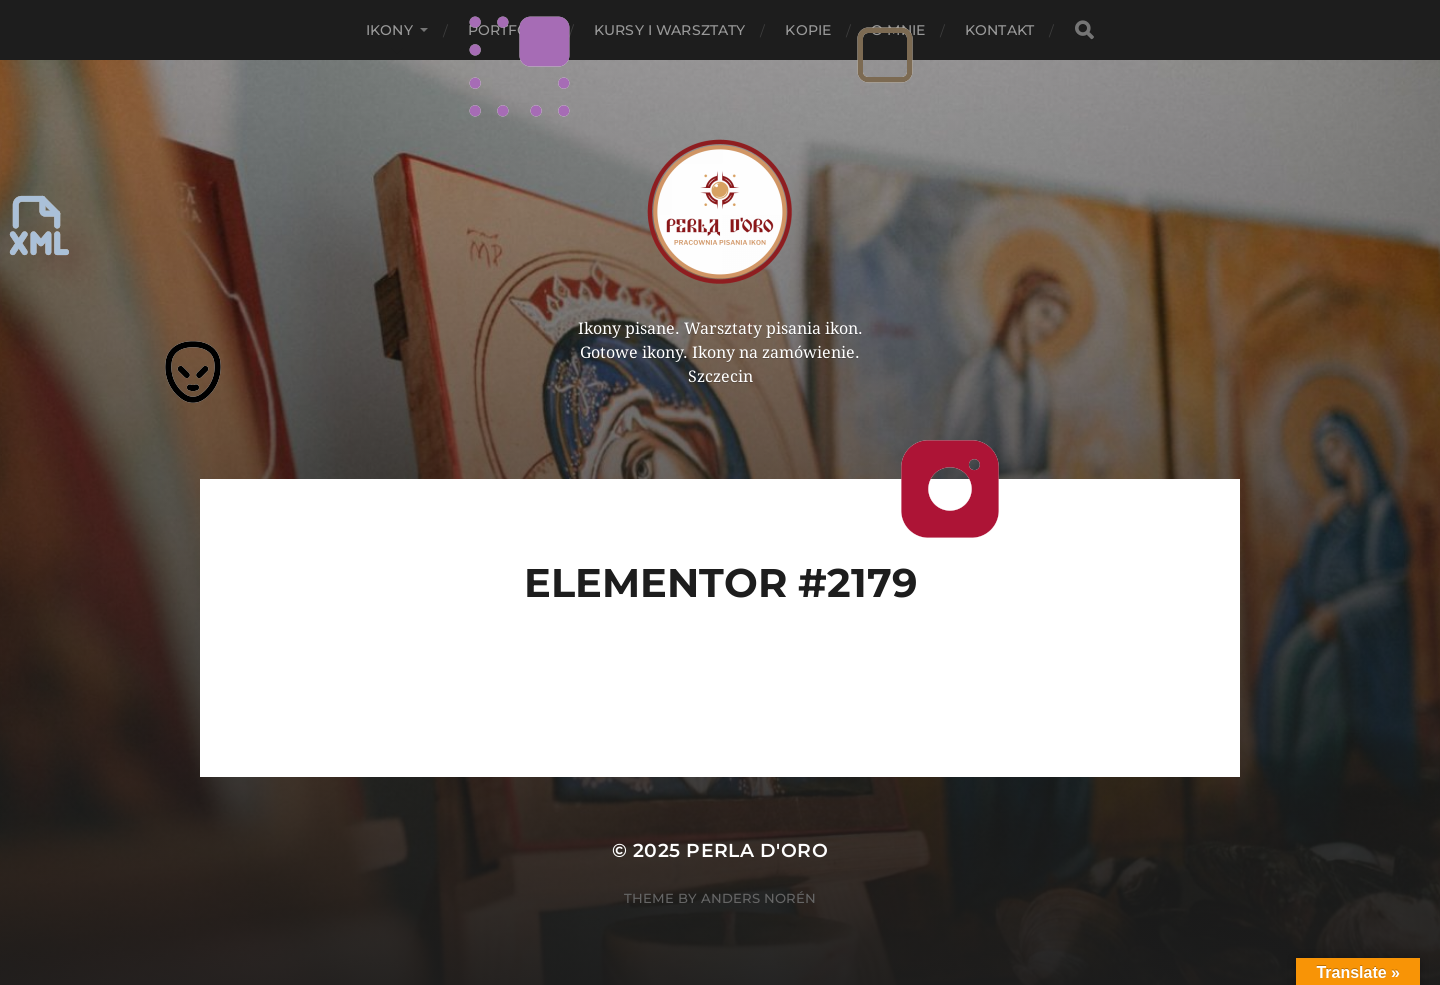 This screenshot has height=985, width=1440. Describe the element at coordinates (950, 489) in the screenshot. I see `open instagram app` at that location.